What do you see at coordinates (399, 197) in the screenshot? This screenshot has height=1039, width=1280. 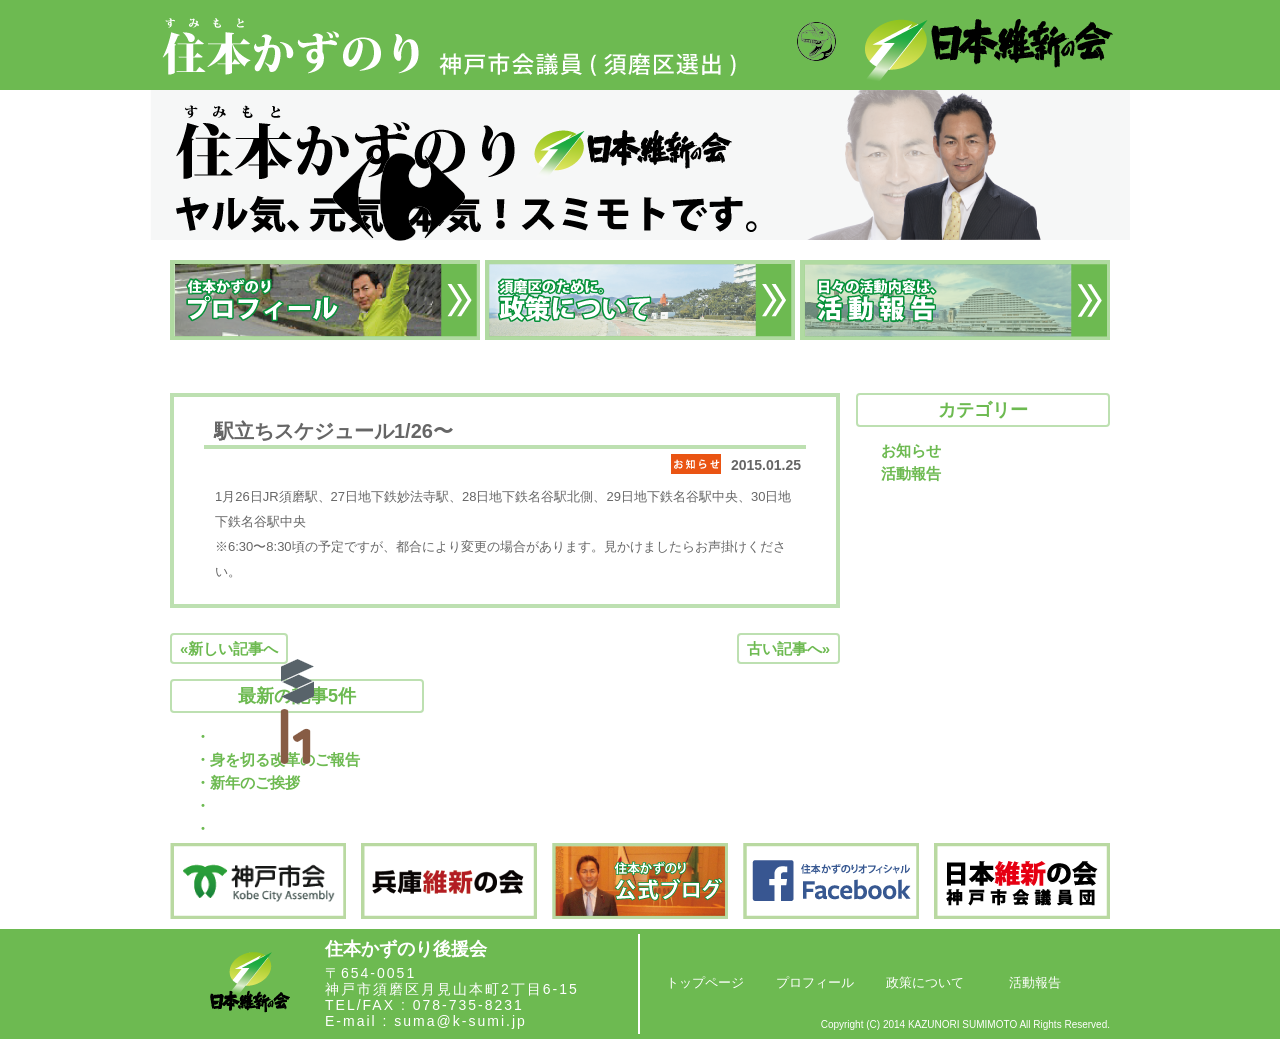 I see `open the Carrefour shopping app` at bounding box center [399, 197].